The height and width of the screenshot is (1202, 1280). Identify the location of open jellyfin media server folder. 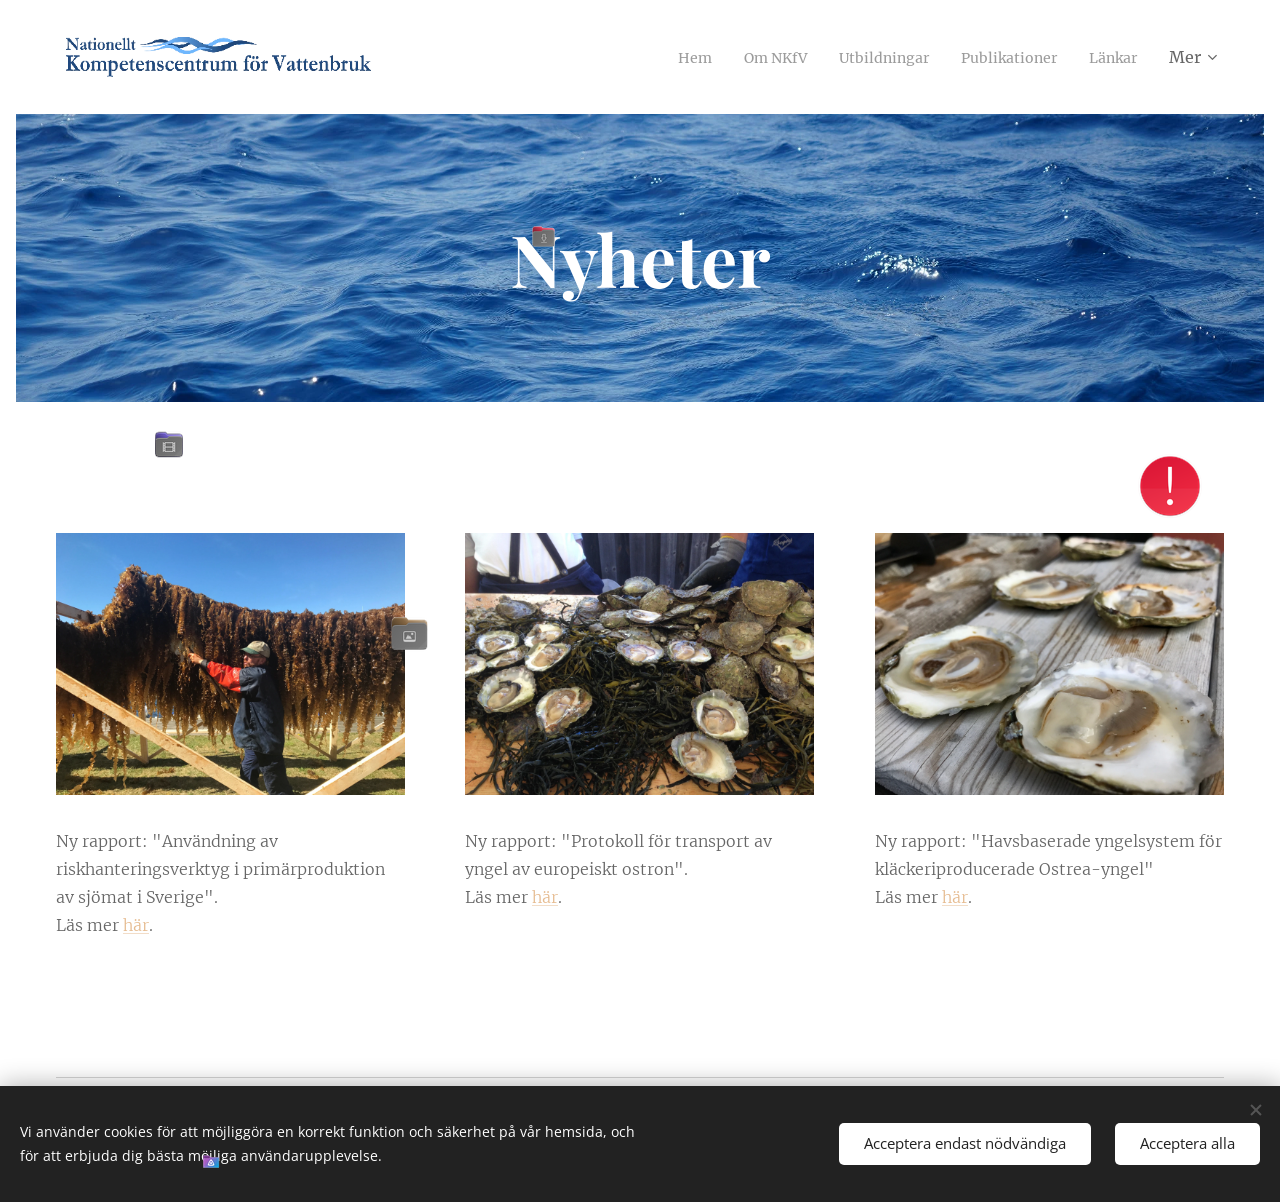
(211, 1162).